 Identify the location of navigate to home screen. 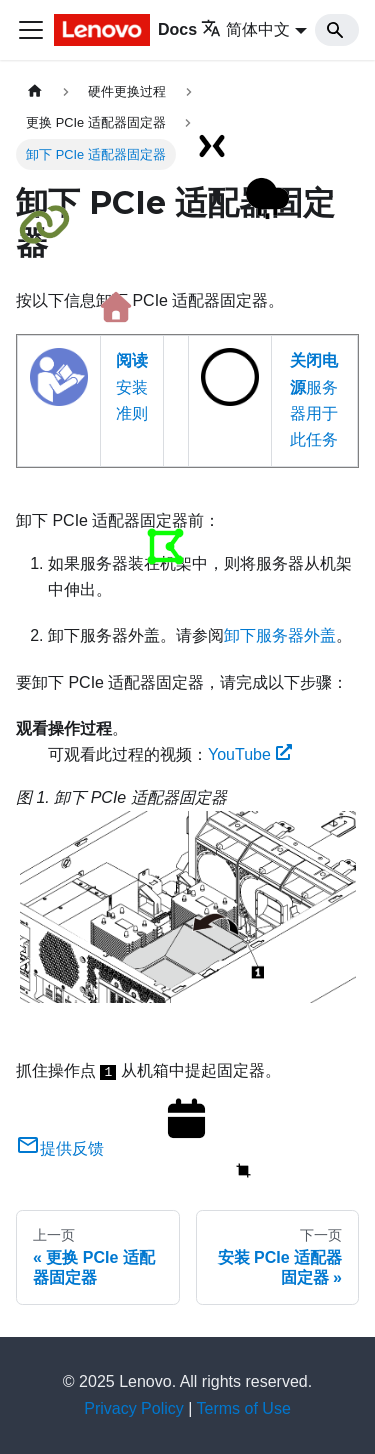
(116, 307).